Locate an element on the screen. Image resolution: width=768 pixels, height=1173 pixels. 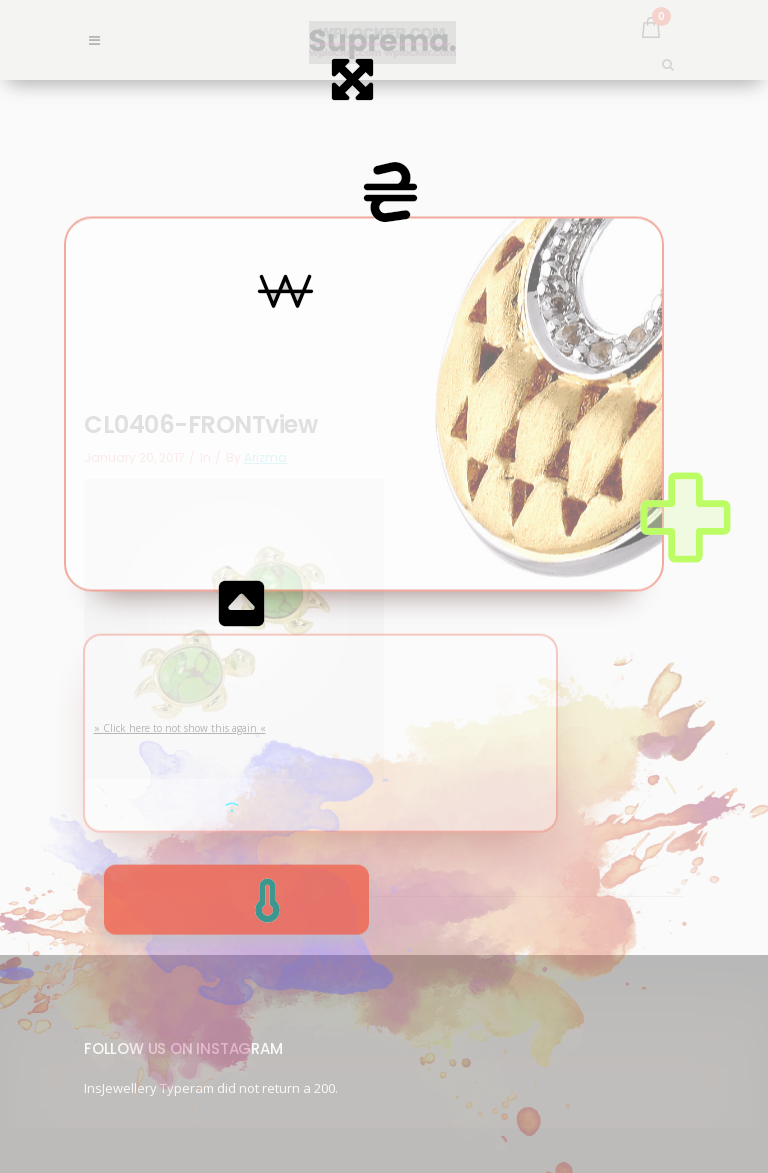
indicates weak wifi signal strength is located at coordinates (232, 800).